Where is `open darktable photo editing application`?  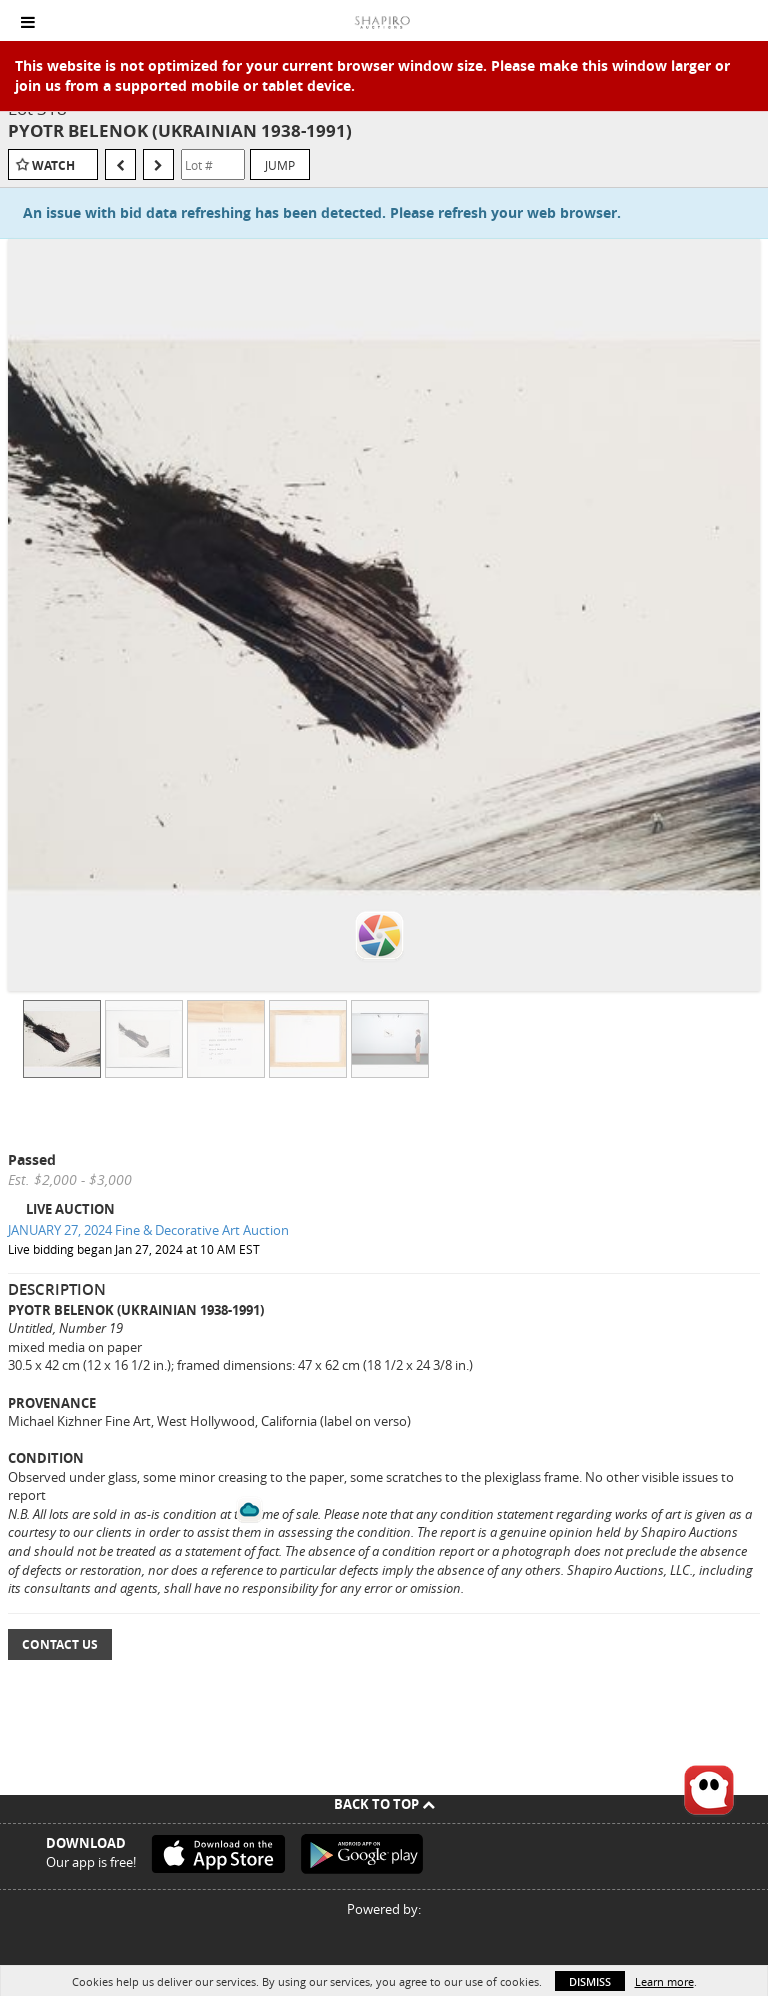 open darktable photo editing application is located at coordinates (379, 935).